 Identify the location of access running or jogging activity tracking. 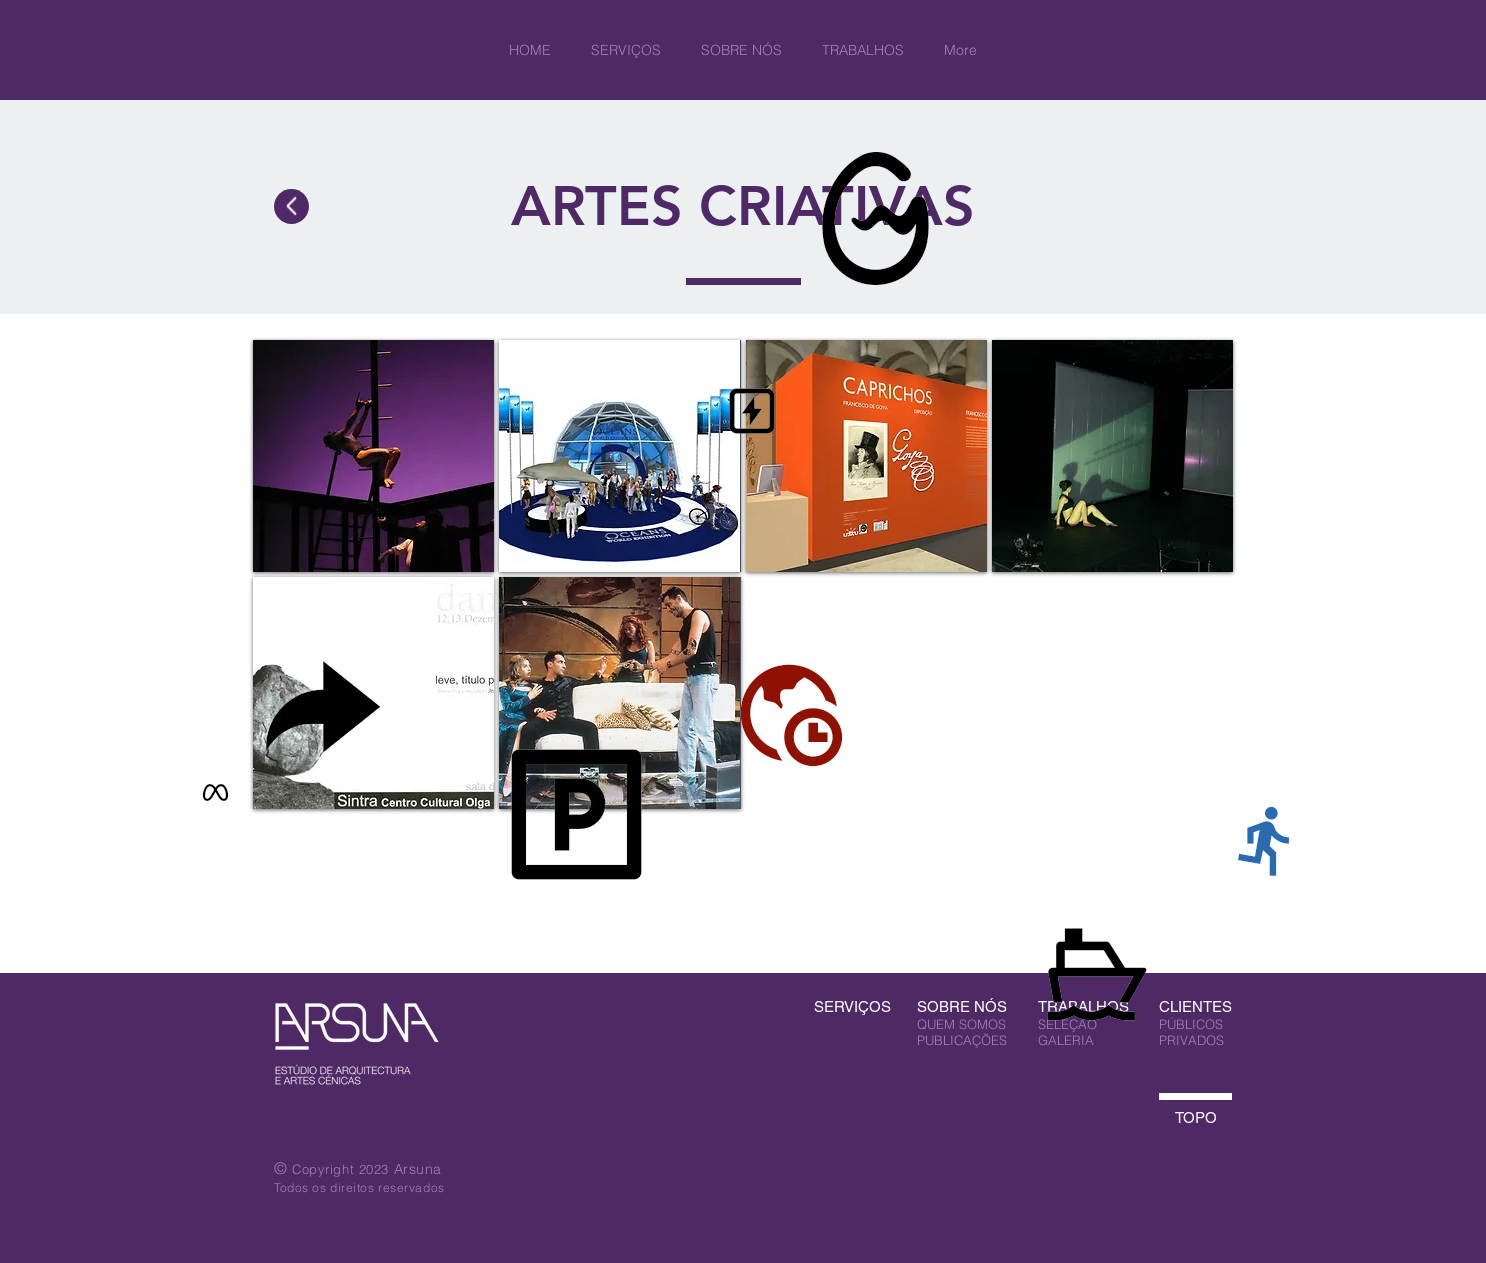
(1266, 840).